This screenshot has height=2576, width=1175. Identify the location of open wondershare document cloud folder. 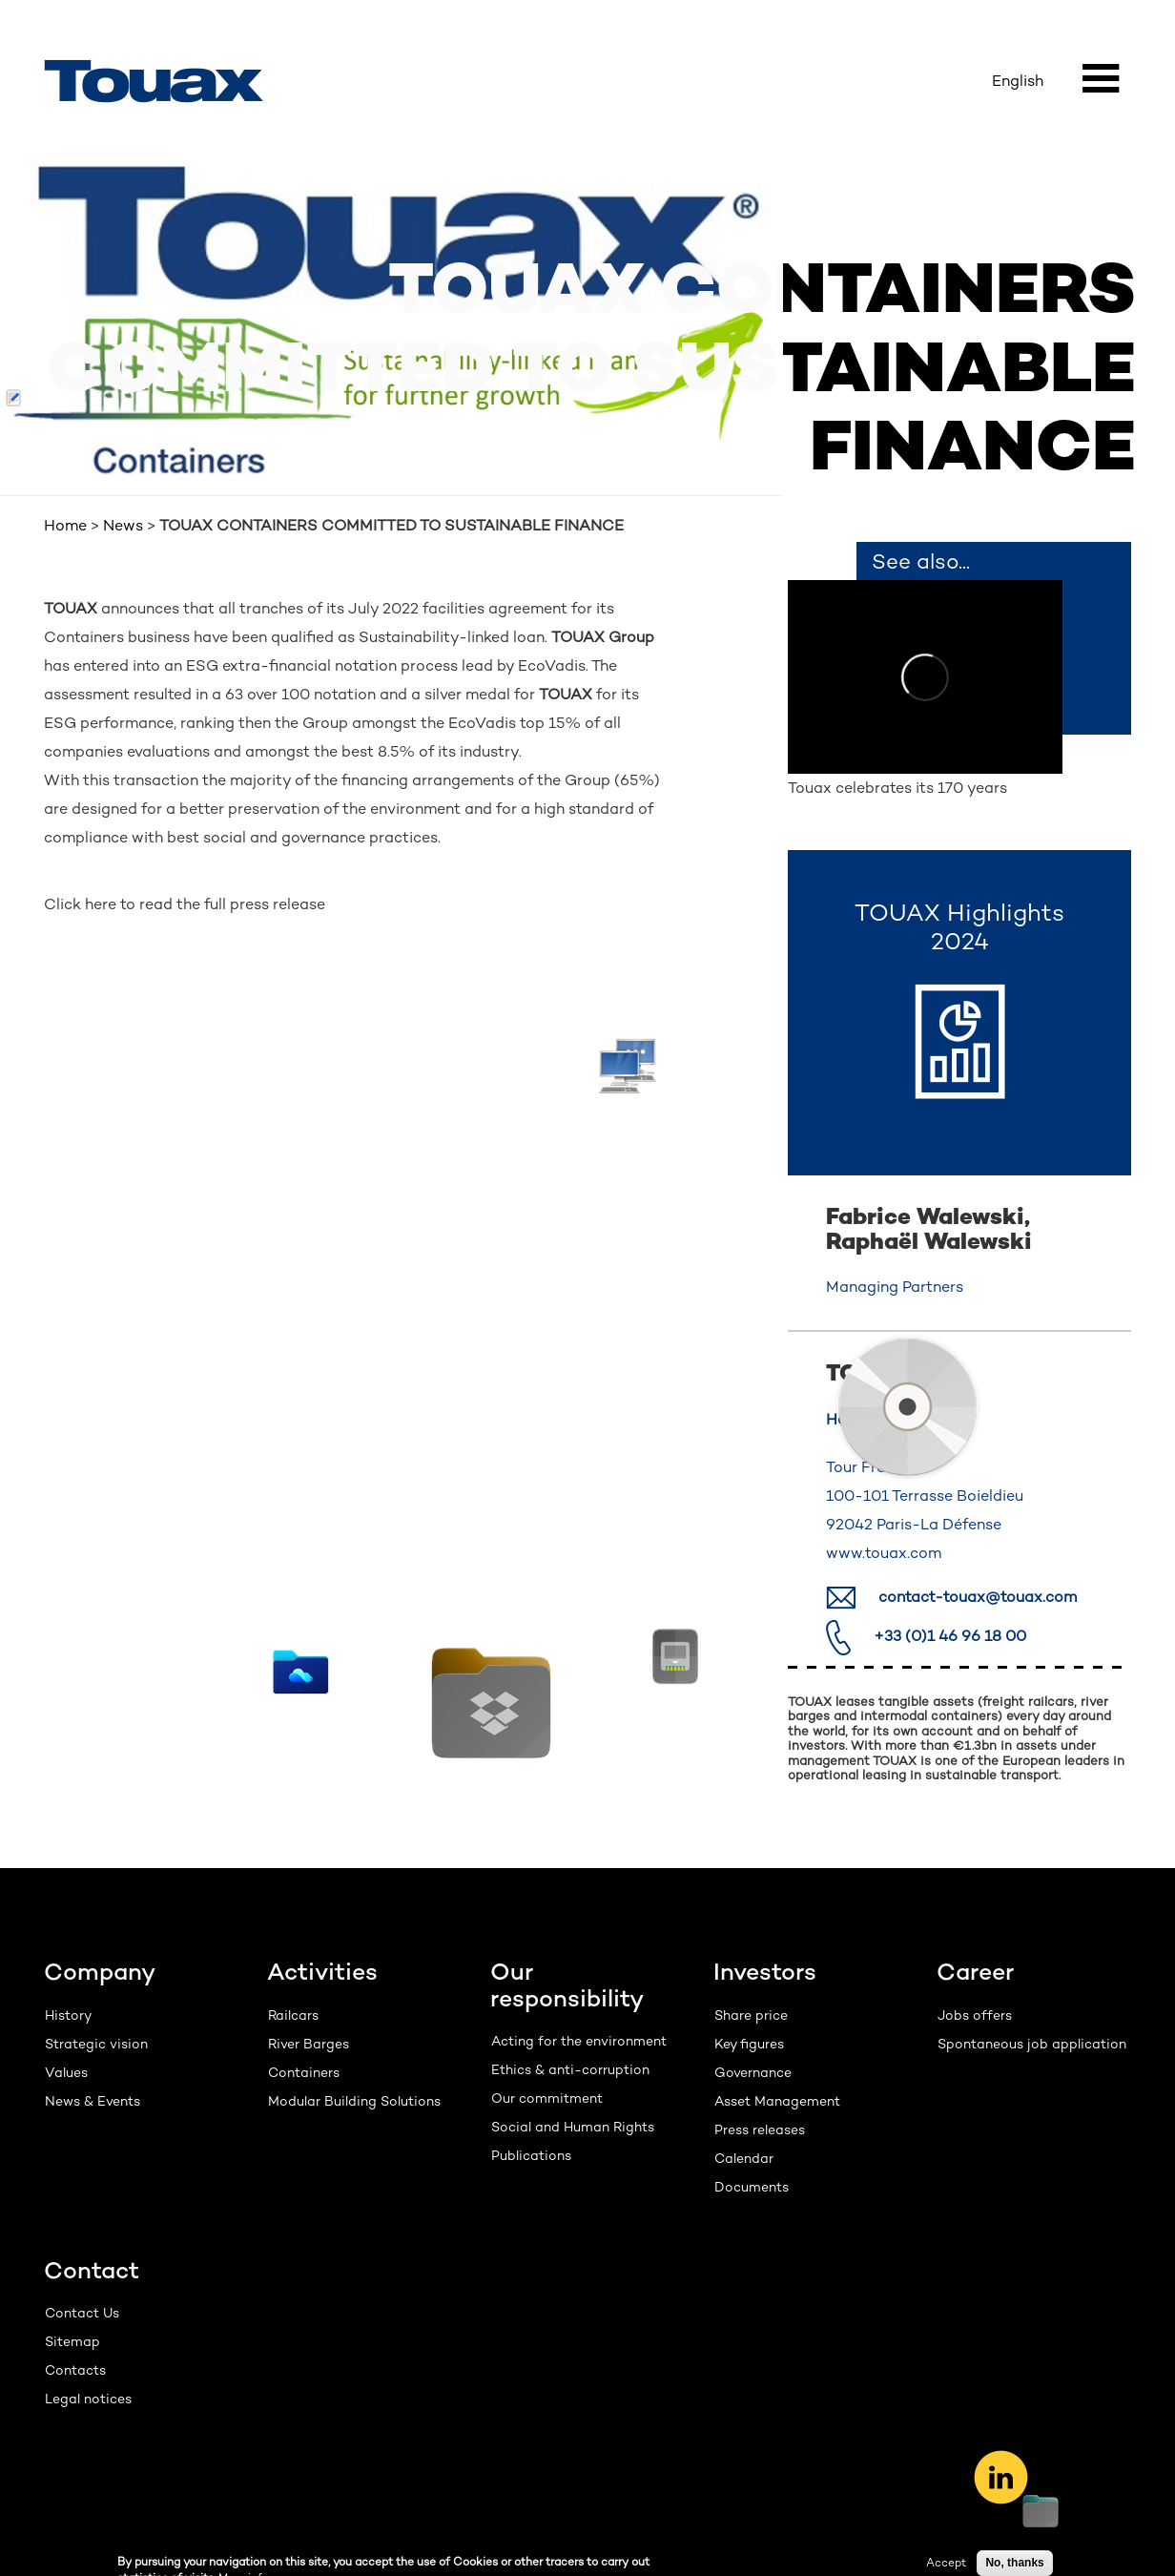
(300, 1673).